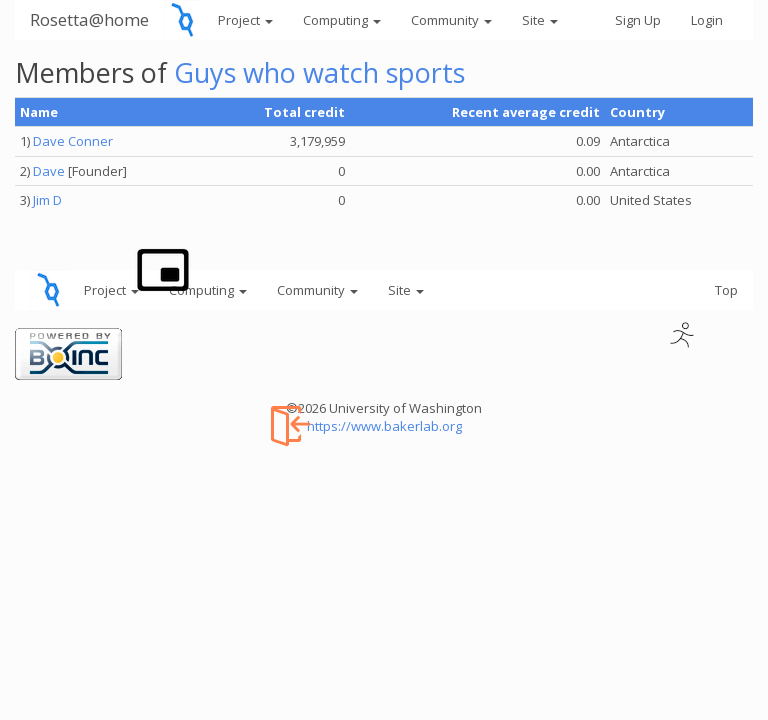  What do you see at coordinates (289, 424) in the screenshot?
I see `sign in to your account` at bounding box center [289, 424].